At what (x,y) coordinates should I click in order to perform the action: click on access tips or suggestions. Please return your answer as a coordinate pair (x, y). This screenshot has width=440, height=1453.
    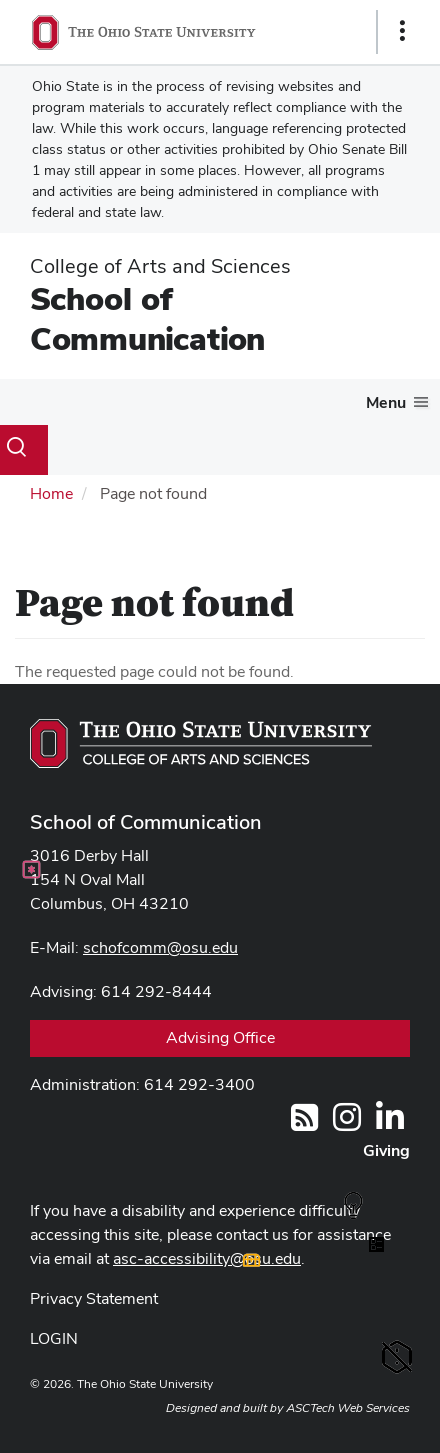
    Looking at the image, I should click on (353, 1205).